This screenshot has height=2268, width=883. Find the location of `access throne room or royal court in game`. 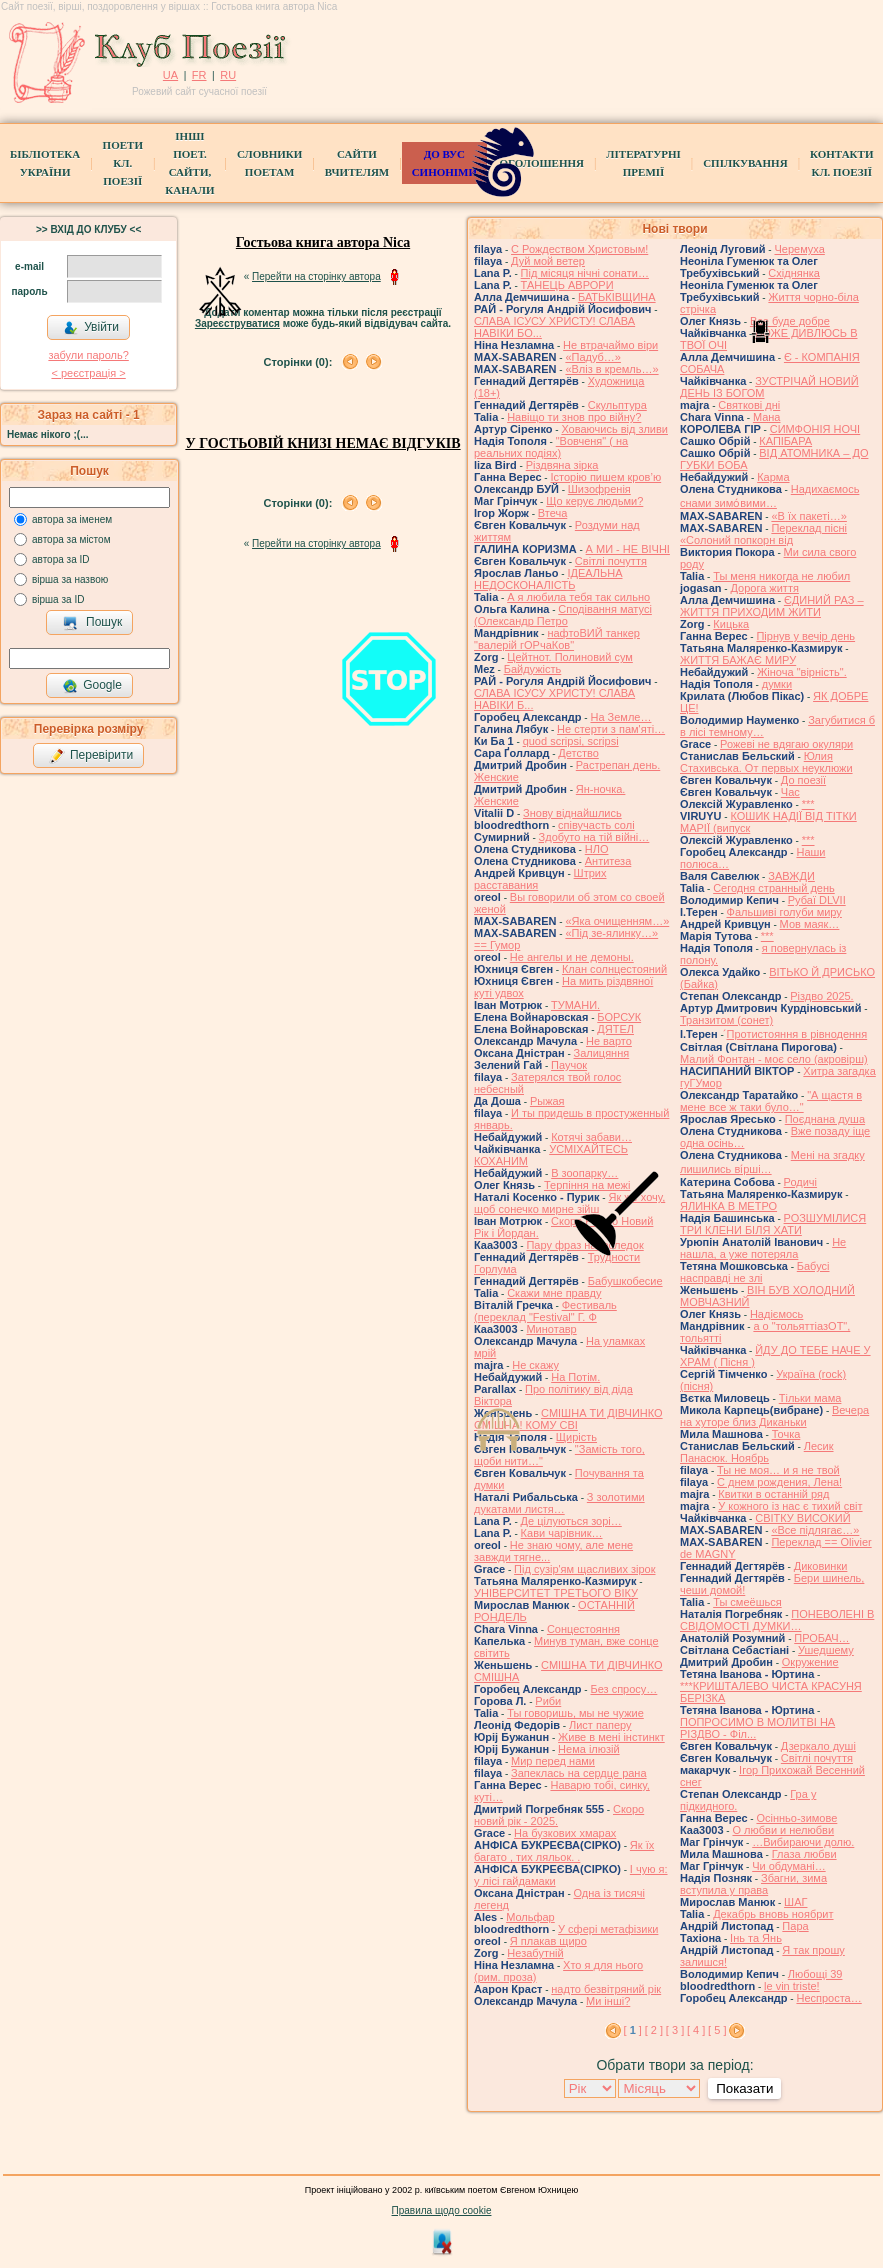

access throne room or royal court in game is located at coordinates (760, 331).